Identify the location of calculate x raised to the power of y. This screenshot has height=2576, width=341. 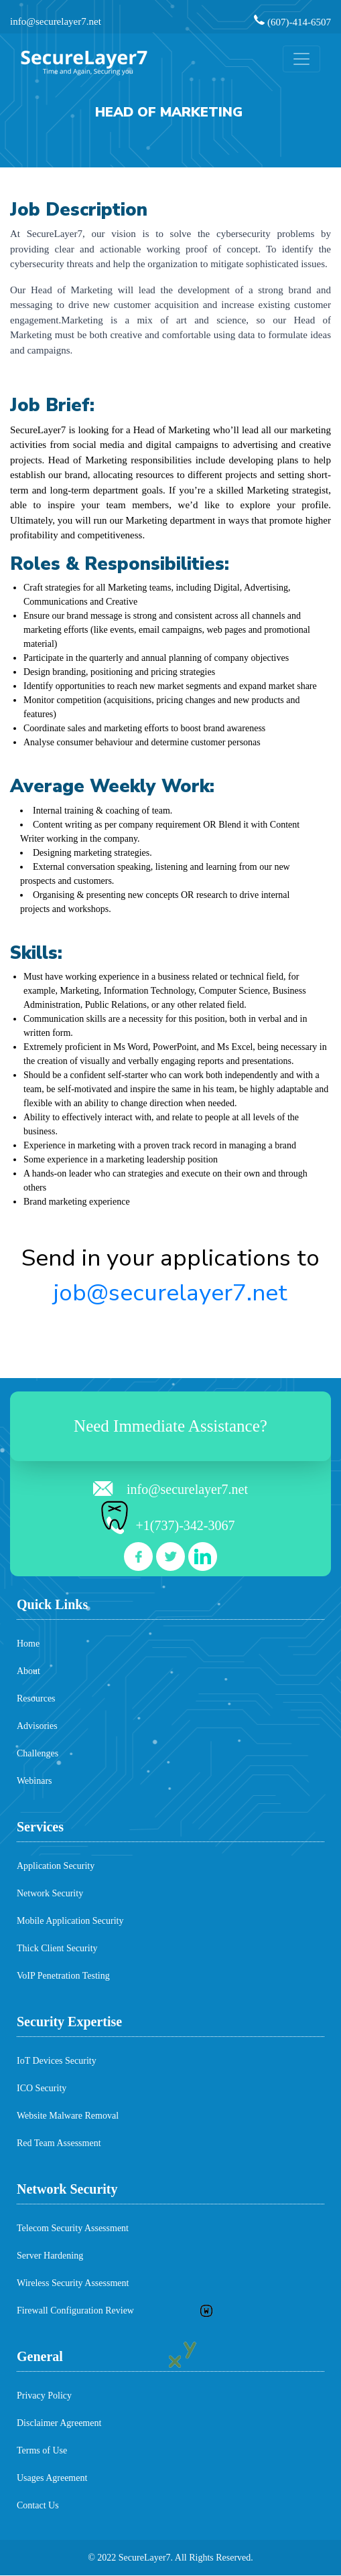
(181, 2357).